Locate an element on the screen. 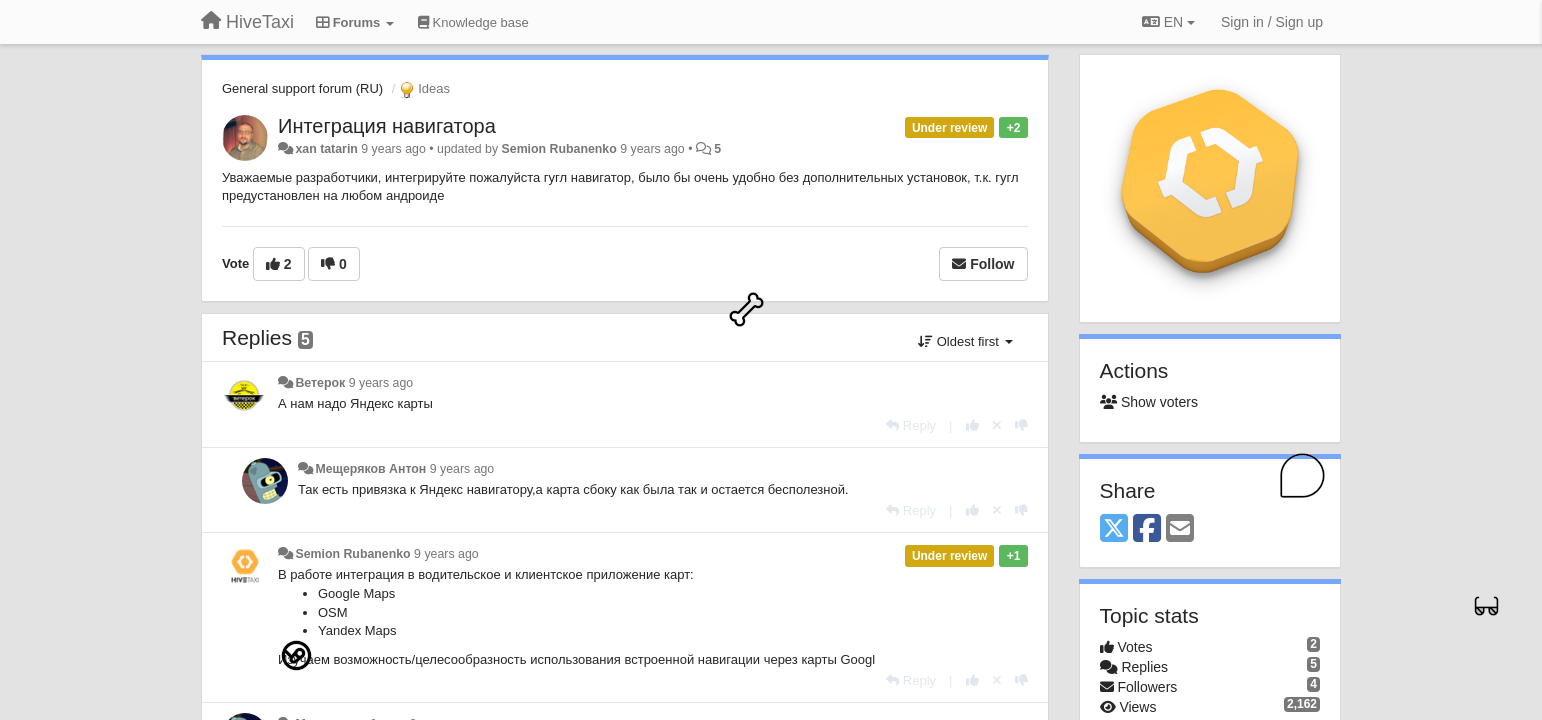 The image size is (1542, 720). open steam gaming platform is located at coordinates (296, 655).